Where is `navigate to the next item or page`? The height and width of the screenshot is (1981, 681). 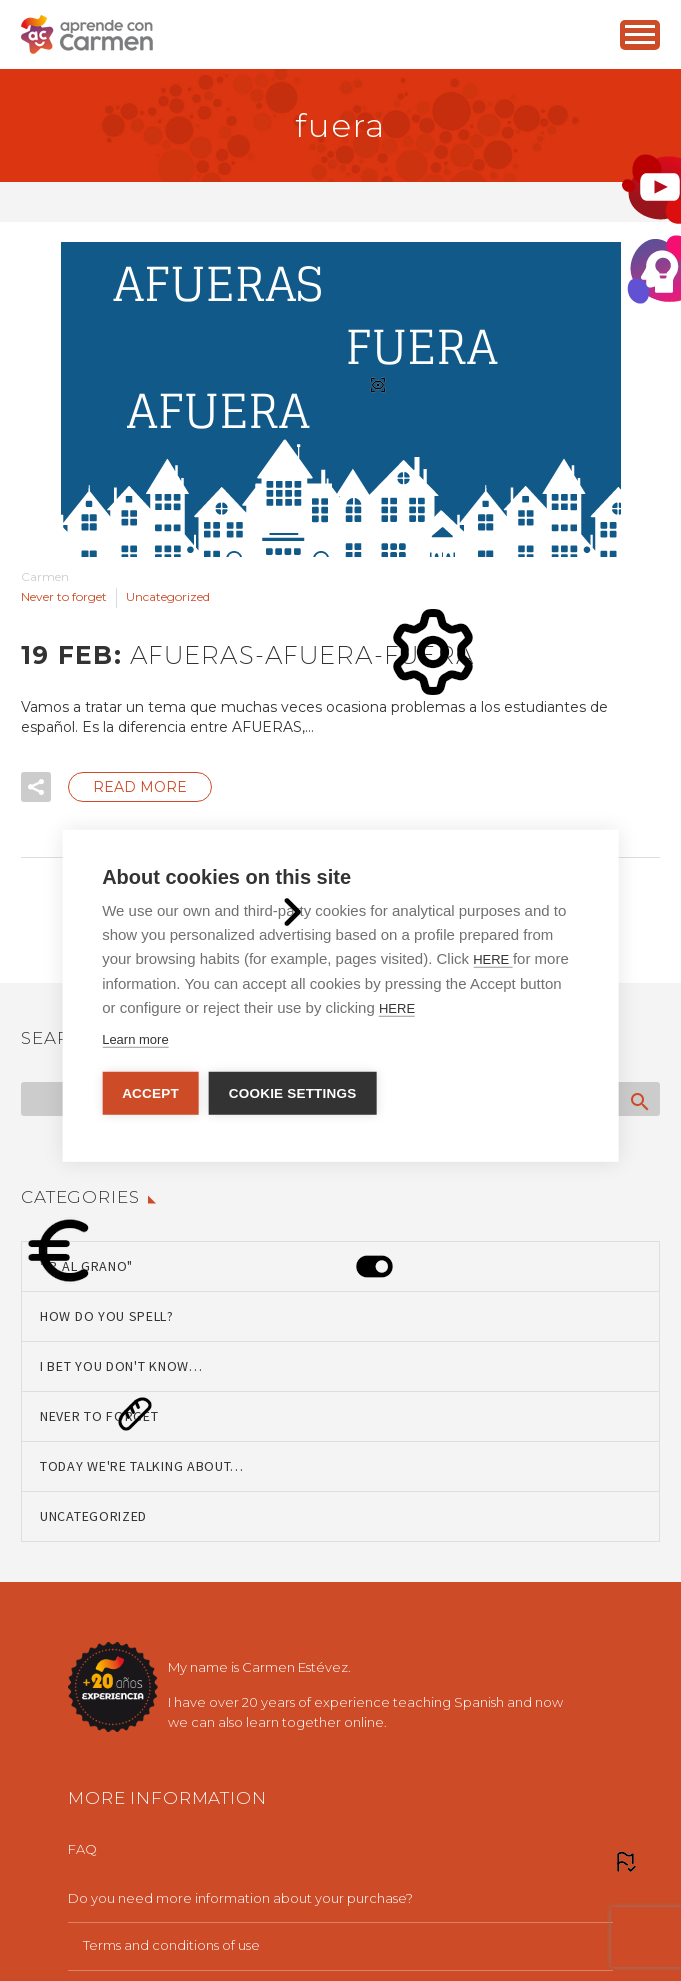
navigate to the next item or page is located at coordinates (292, 912).